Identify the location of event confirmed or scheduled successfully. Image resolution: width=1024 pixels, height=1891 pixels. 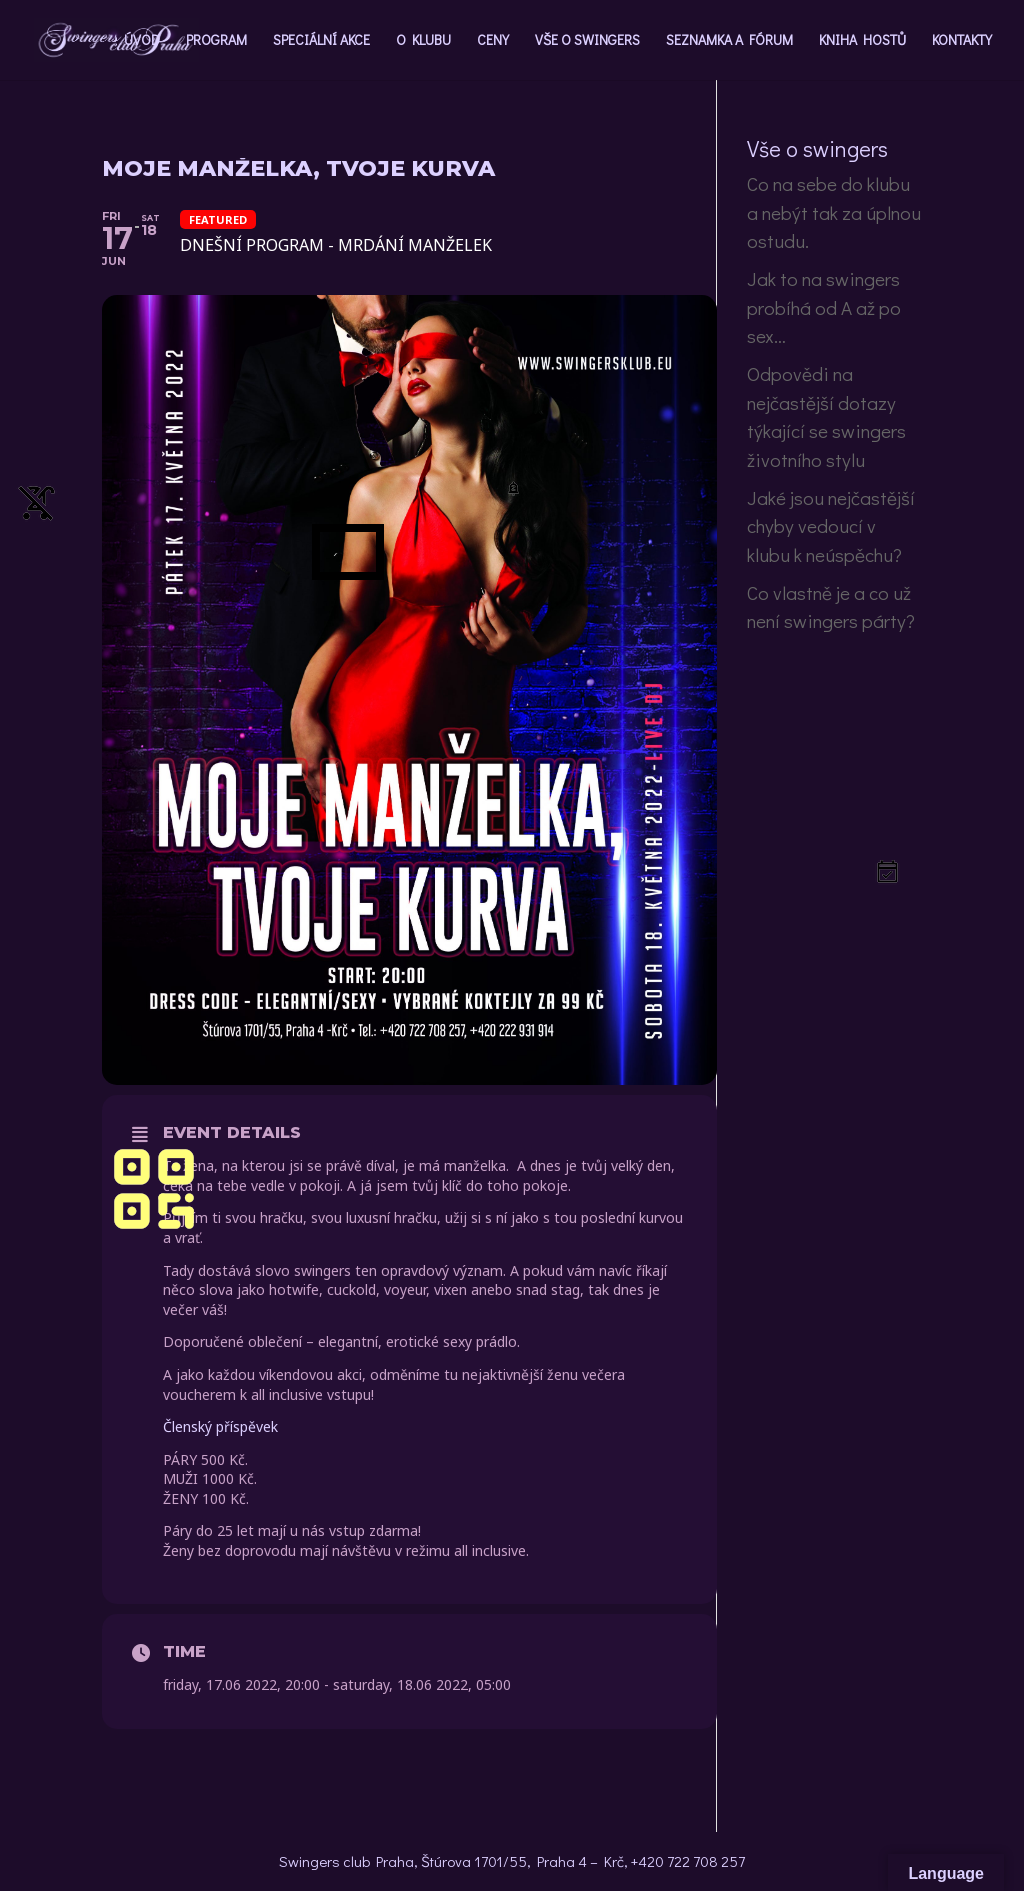
(887, 872).